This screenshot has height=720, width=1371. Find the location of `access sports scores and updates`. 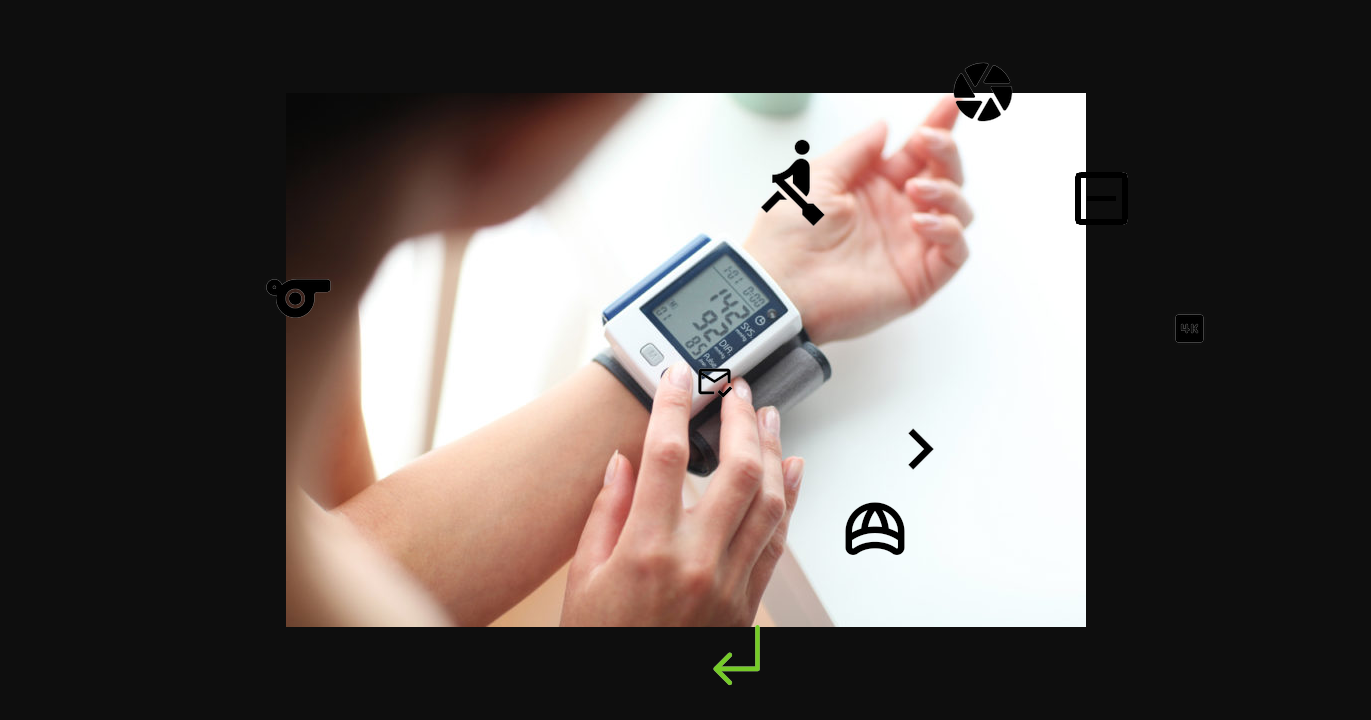

access sports scores and updates is located at coordinates (298, 298).